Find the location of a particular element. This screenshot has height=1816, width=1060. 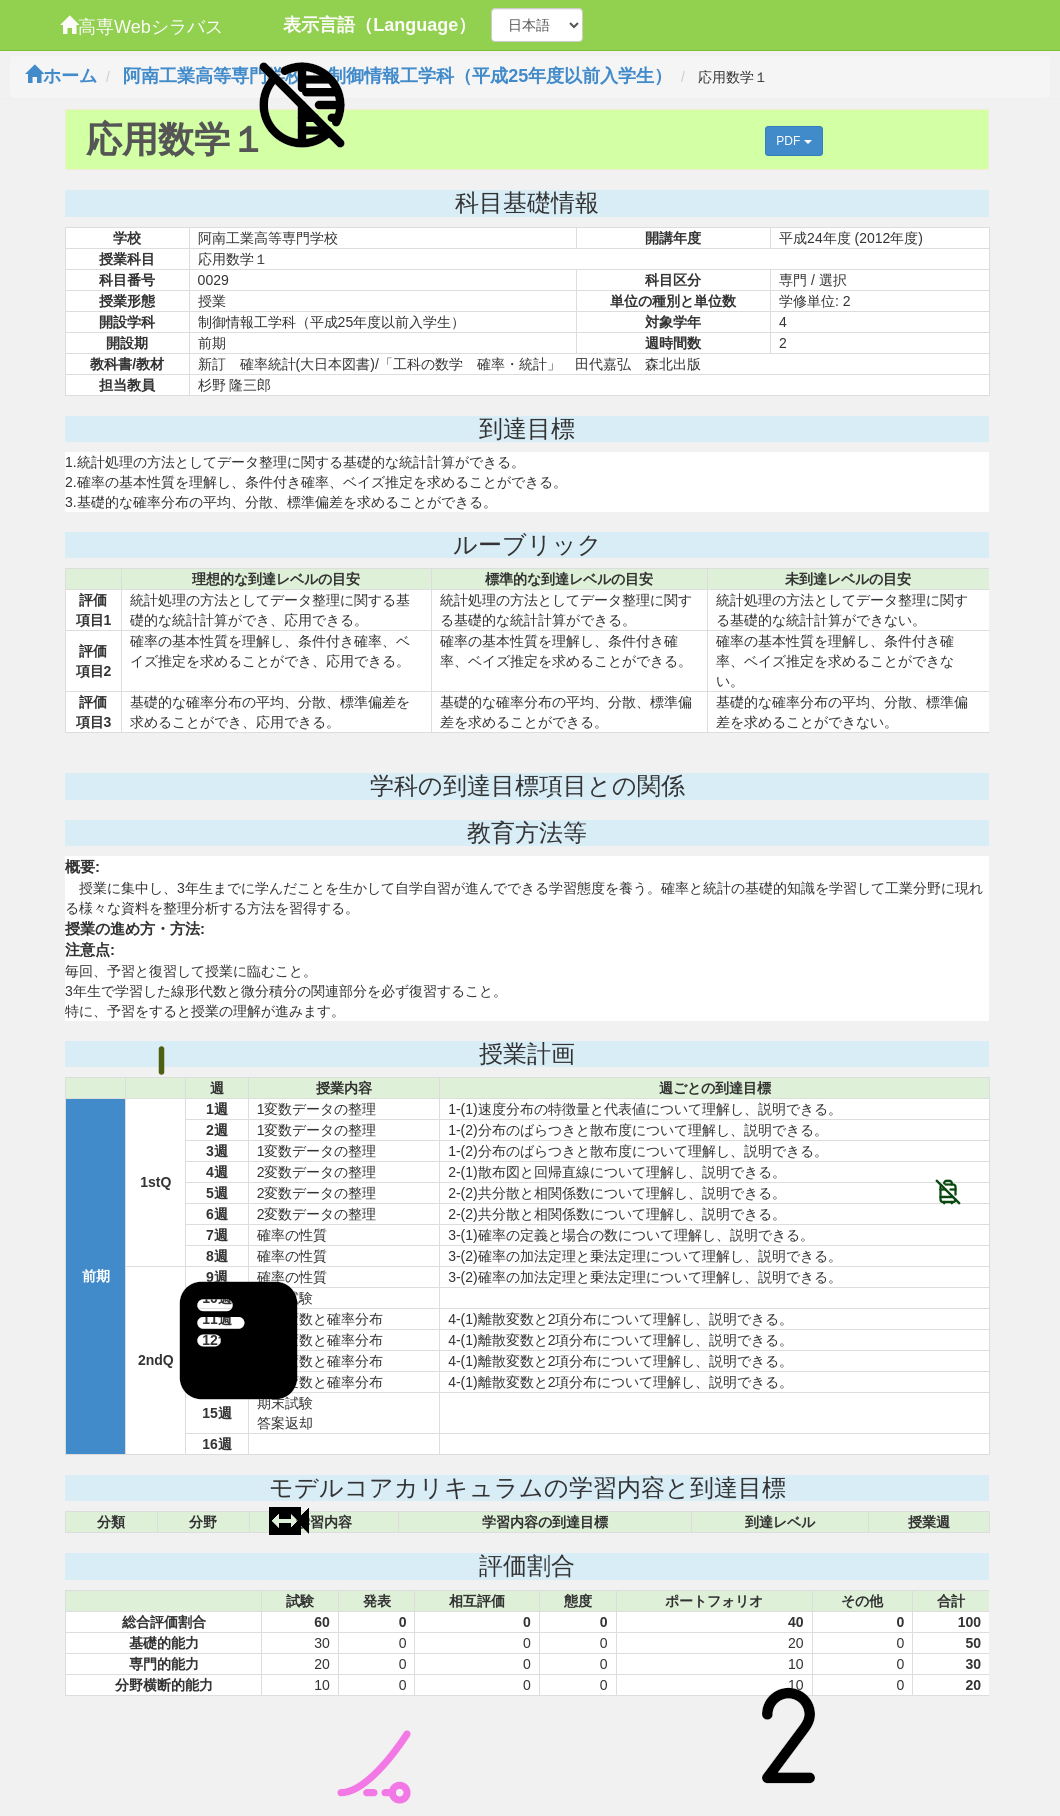

indicates step 2 in a multi-step process is located at coordinates (788, 1735).